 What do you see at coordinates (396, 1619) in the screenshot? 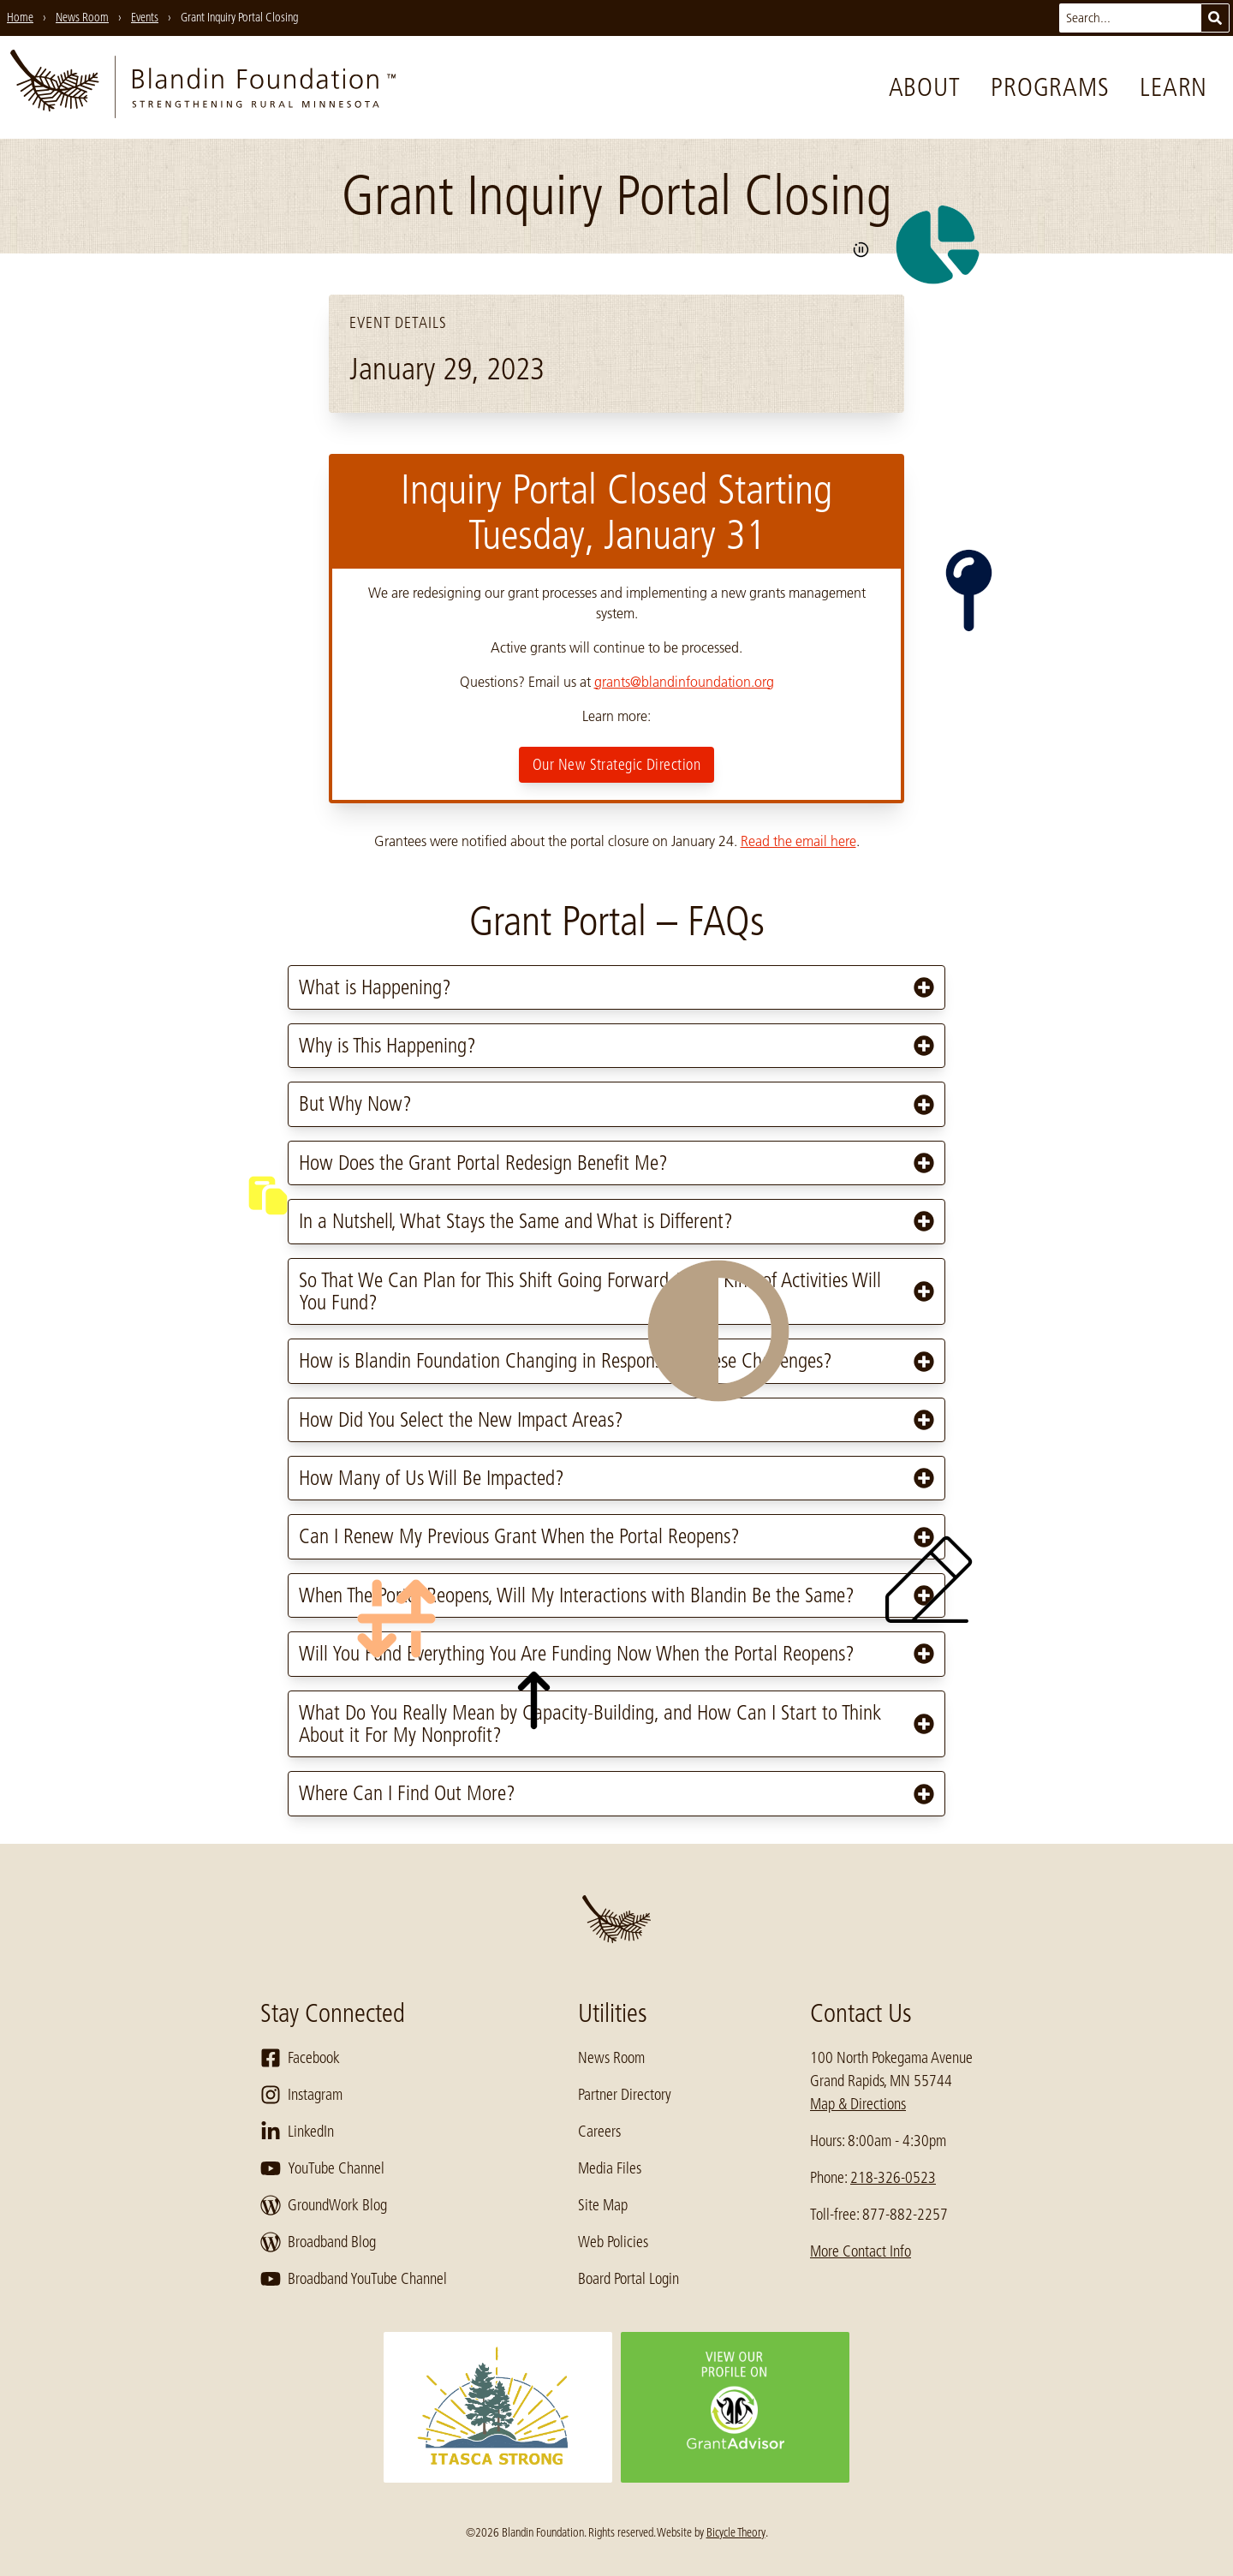
I see `swap or exchange items between two lists` at bounding box center [396, 1619].